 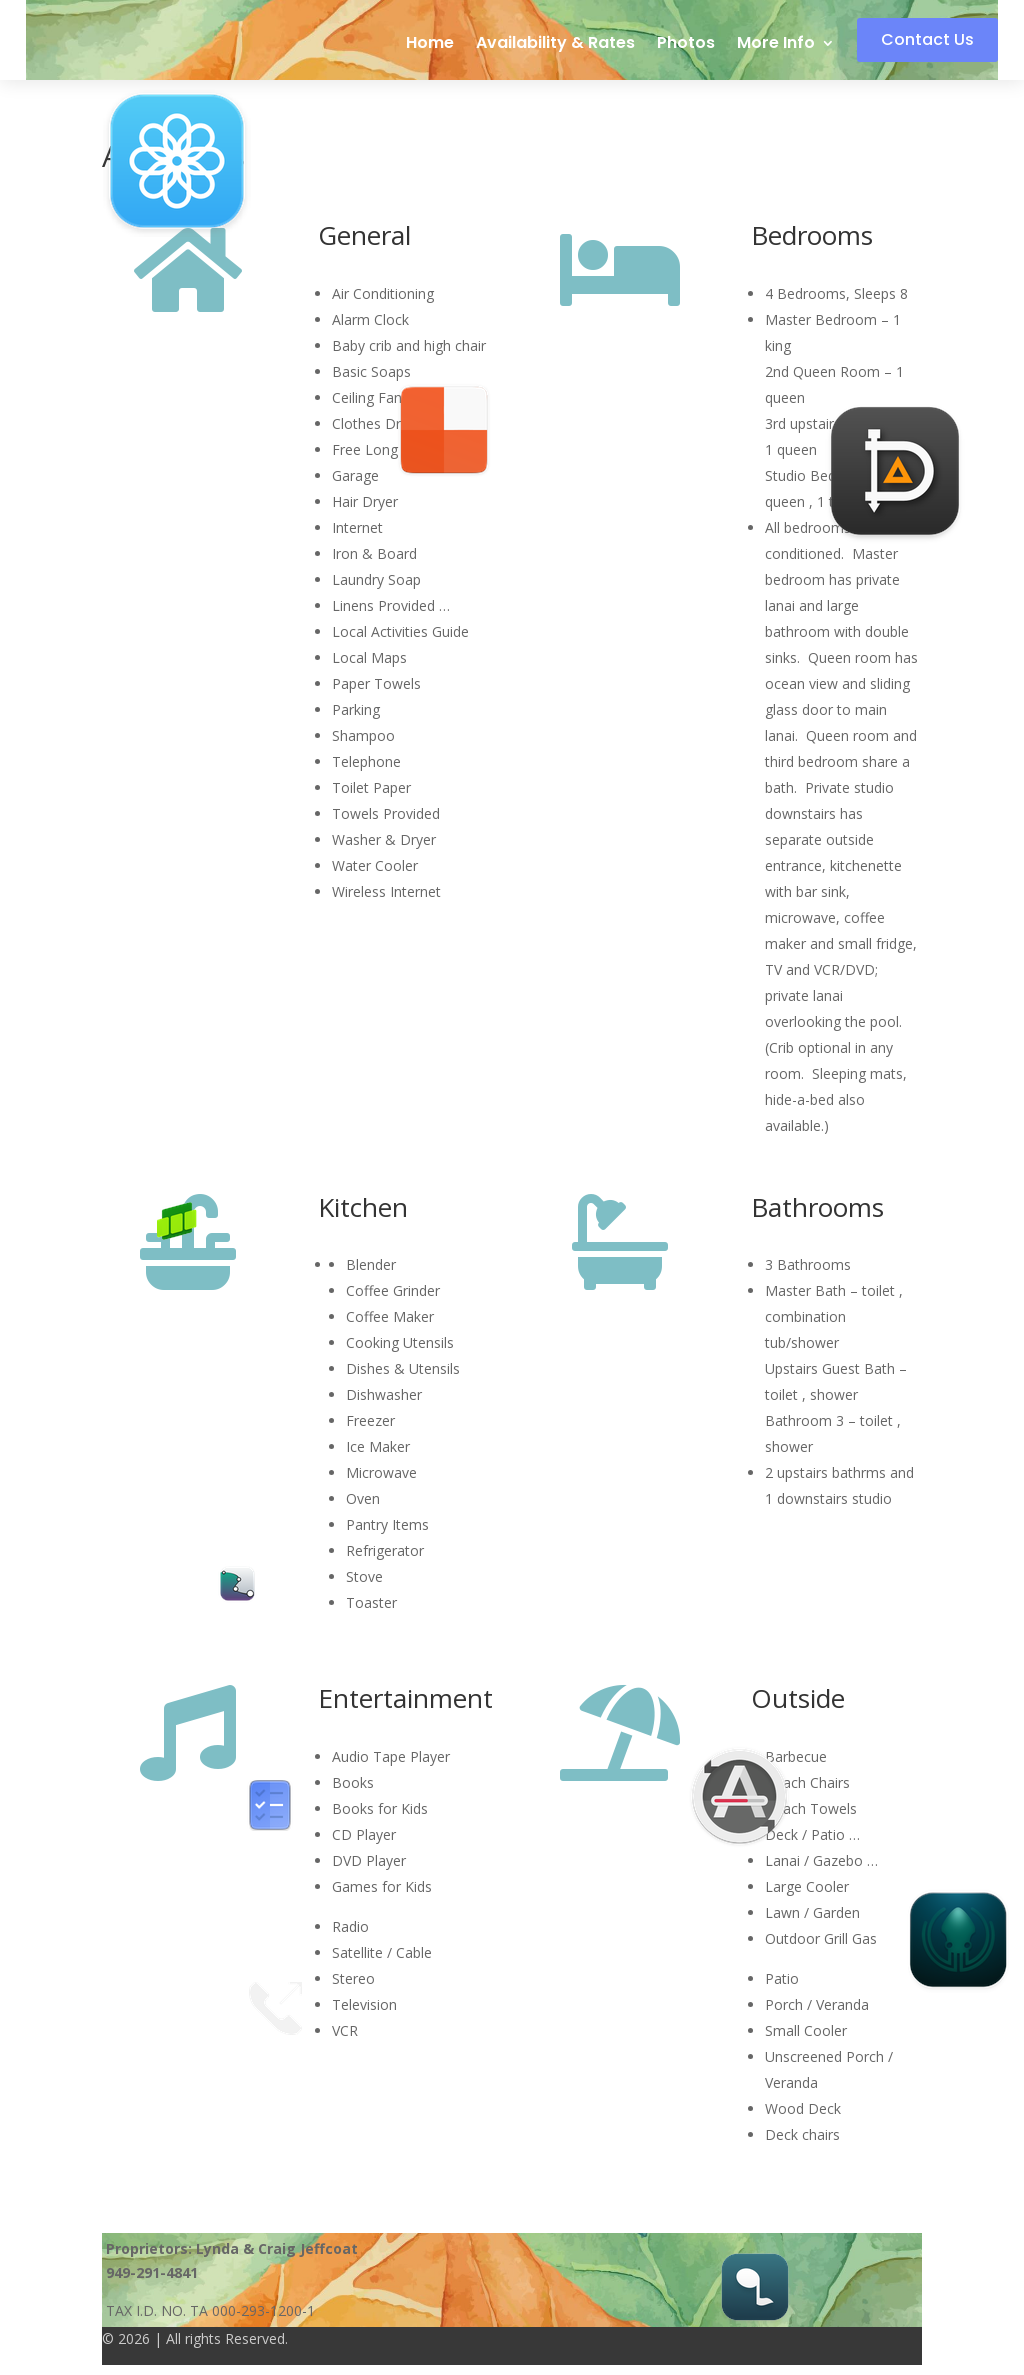 What do you see at coordinates (895, 471) in the screenshot?
I see `open dia diagramming application` at bounding box center [895, 471].